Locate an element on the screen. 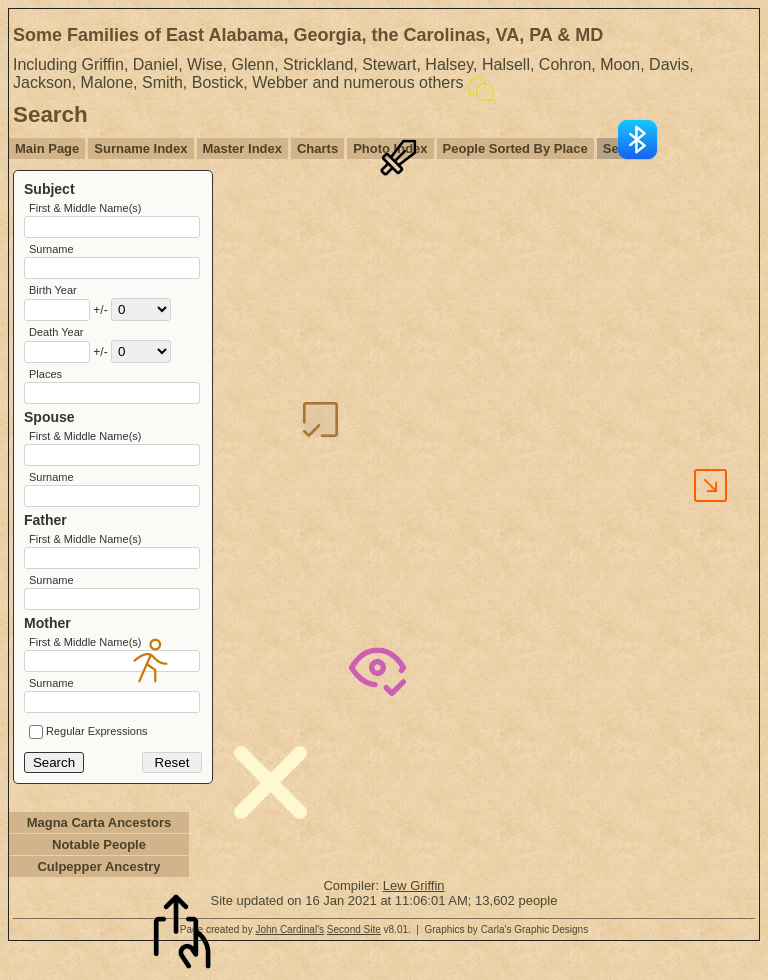 The image size is (768, 980). mark item as viewed or read is located at coordinates (377, 667).